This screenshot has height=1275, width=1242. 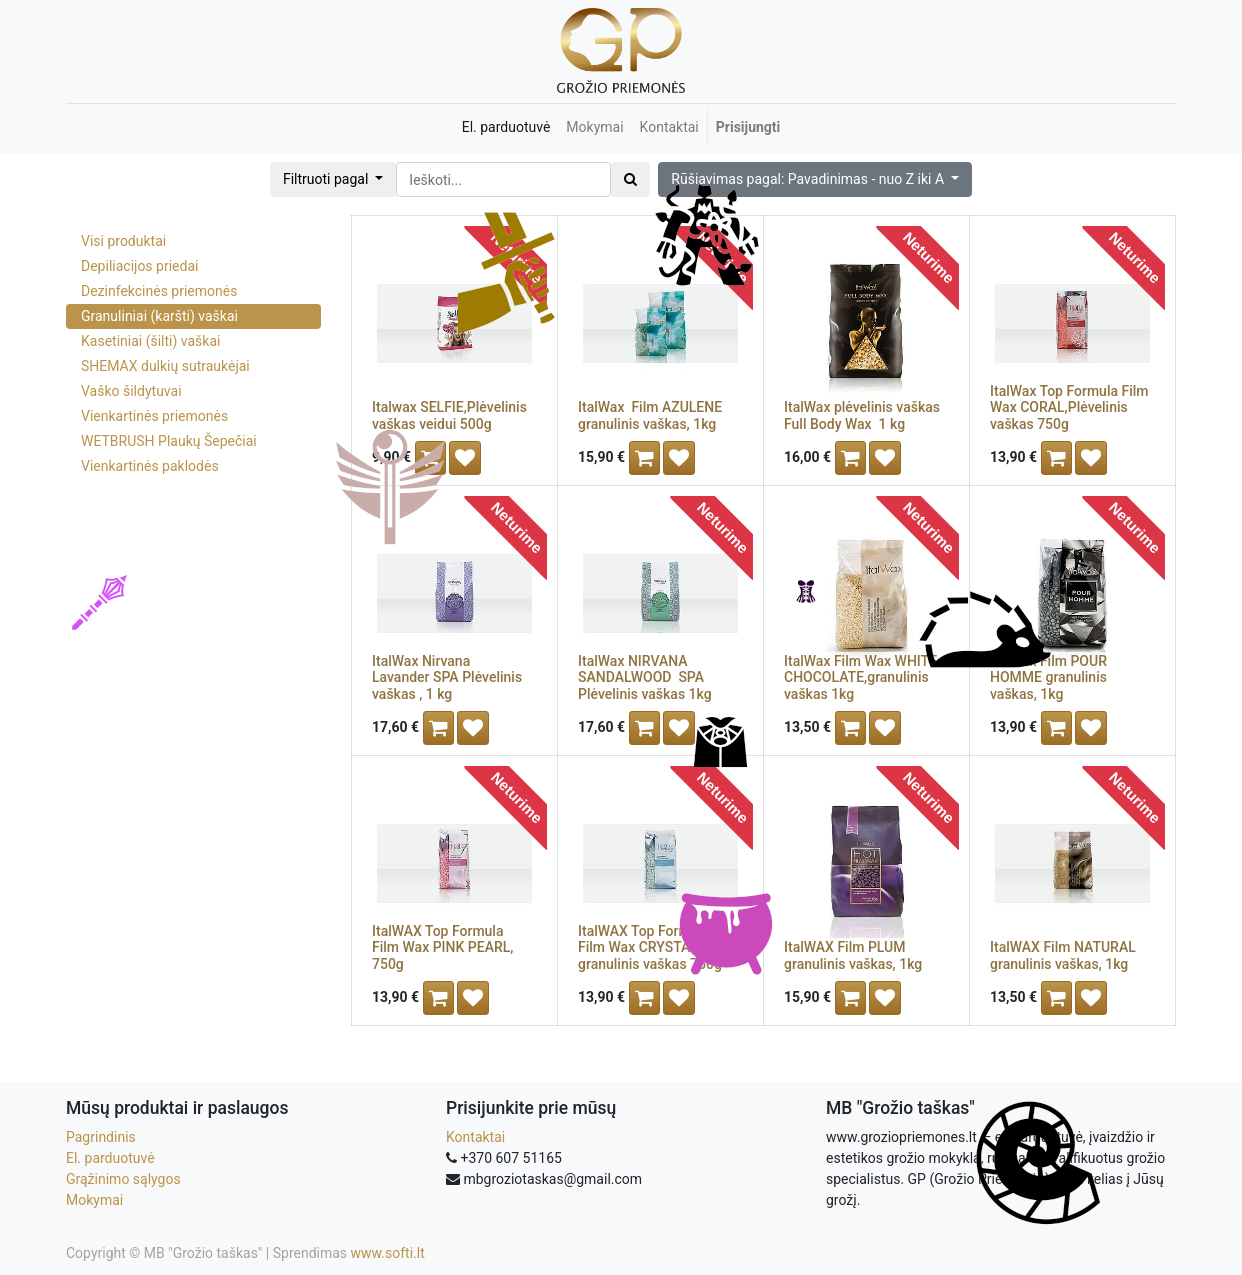 I want to click on initiate attack or combat action, so click(x=518, y=273).